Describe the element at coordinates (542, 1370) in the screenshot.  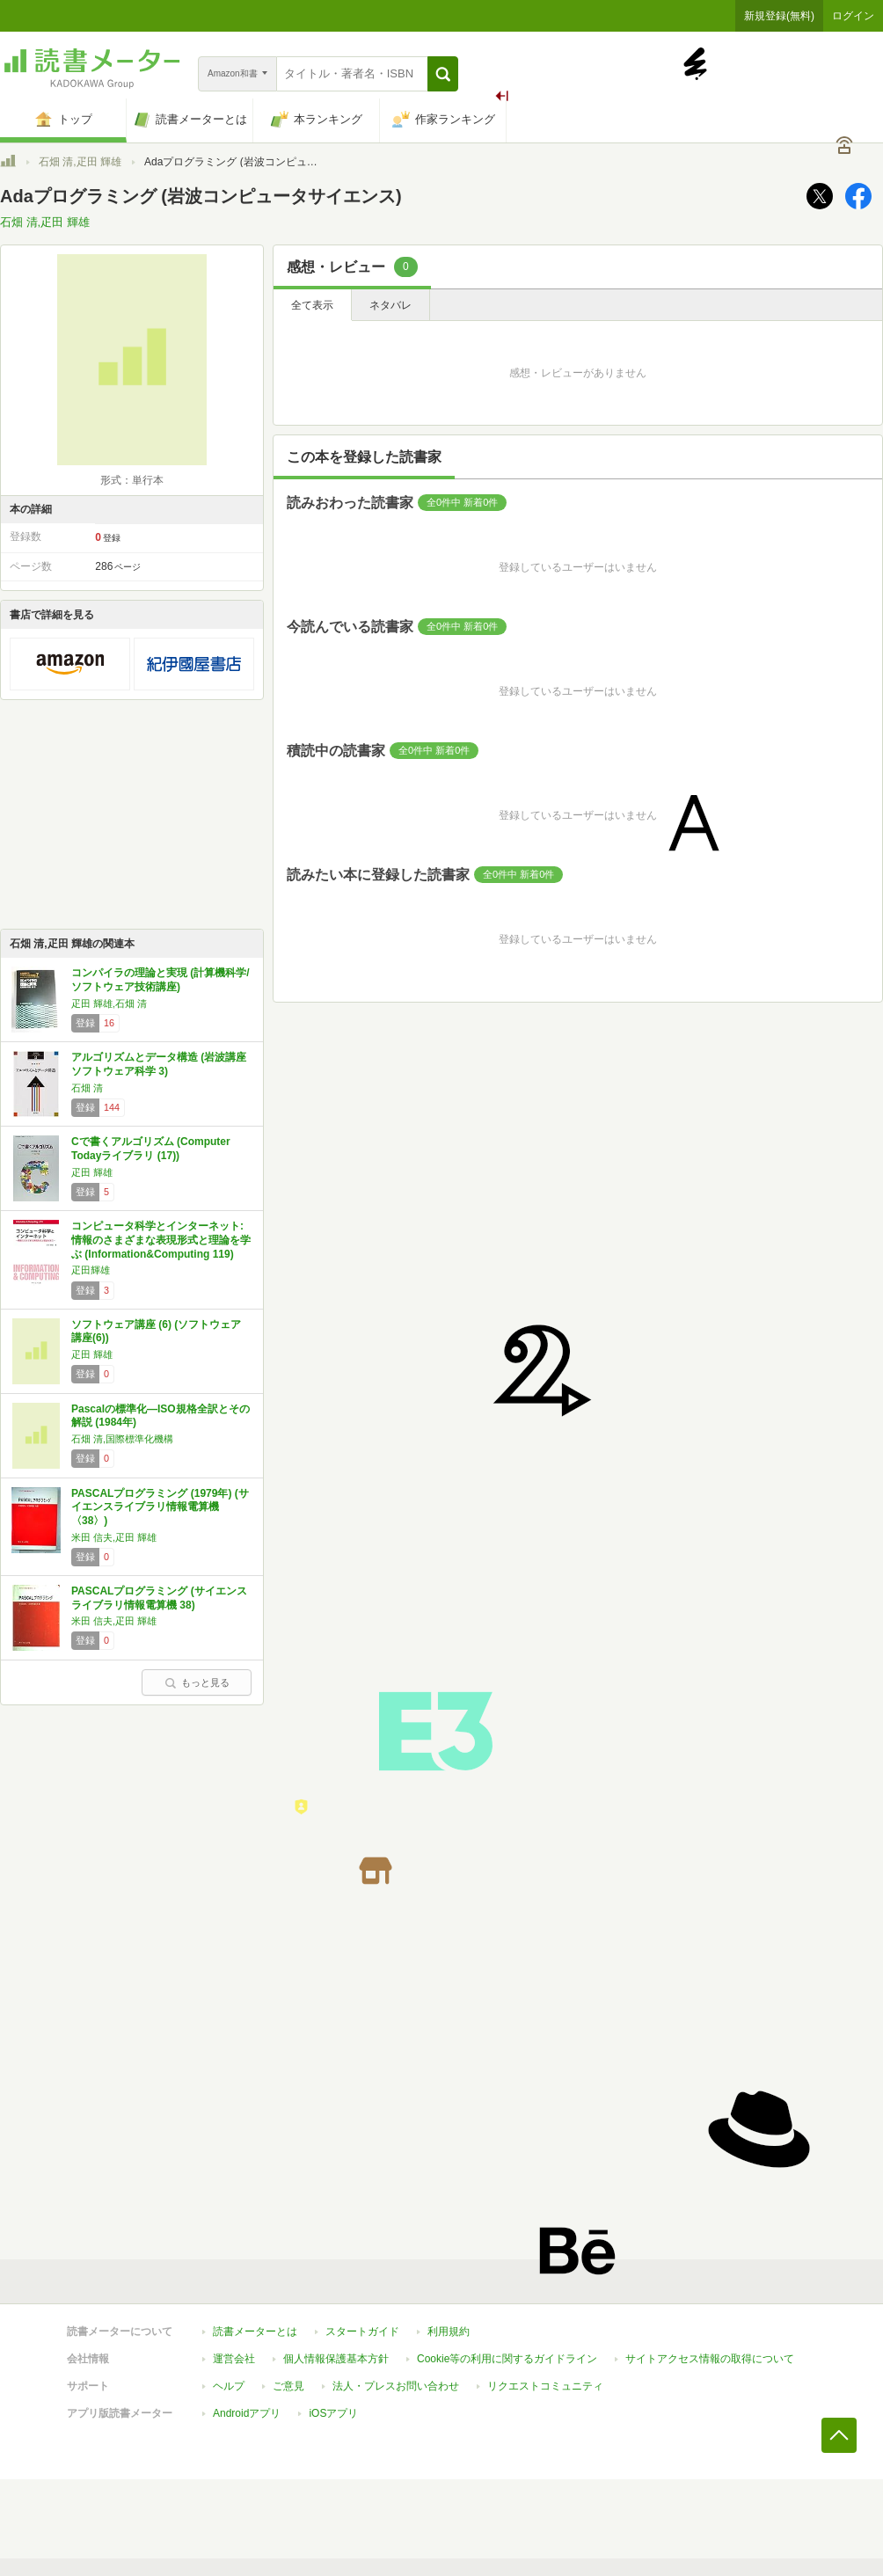
I see `draft2digital publishing platform logo` at that location.